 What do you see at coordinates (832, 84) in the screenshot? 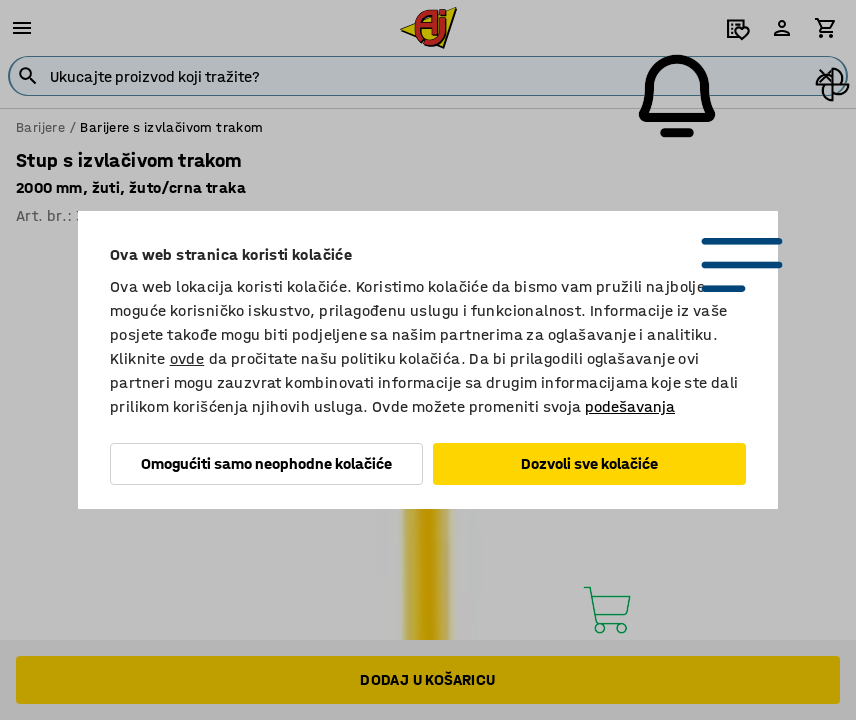
I see `open google photos` at bounding box center [832, 84].